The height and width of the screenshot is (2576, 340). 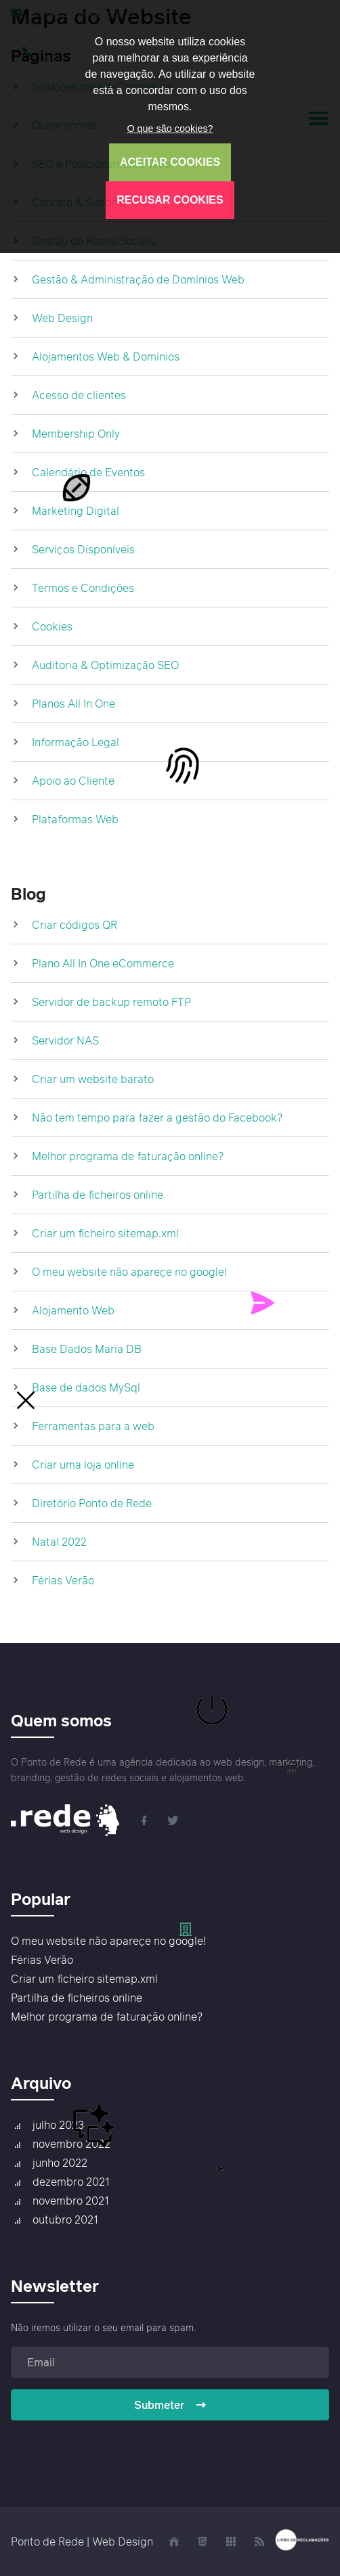 What do you see at coordinates (291, 1767) in the screenshot?
I see `indicates steam iron setting available` at bounding box center [291, 1767].